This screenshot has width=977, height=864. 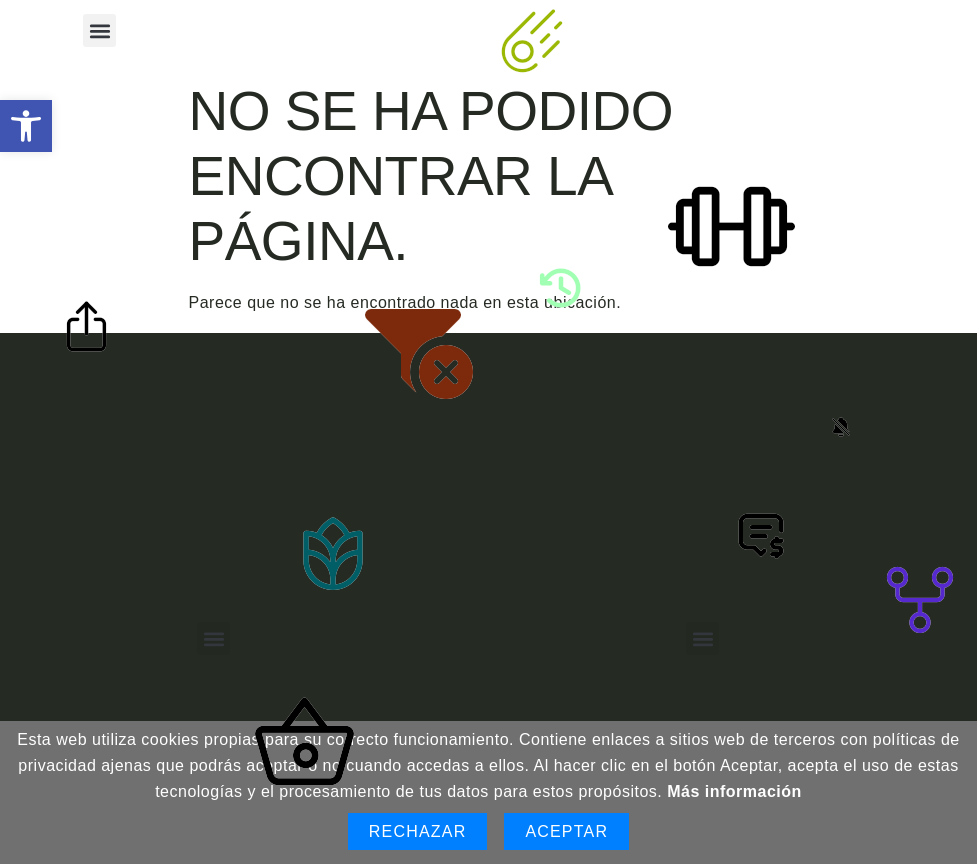 What do you see at coordinates (532, 42) in the screenshot?
I see `indicates a crash or system error` at bounding box center [532, 42].